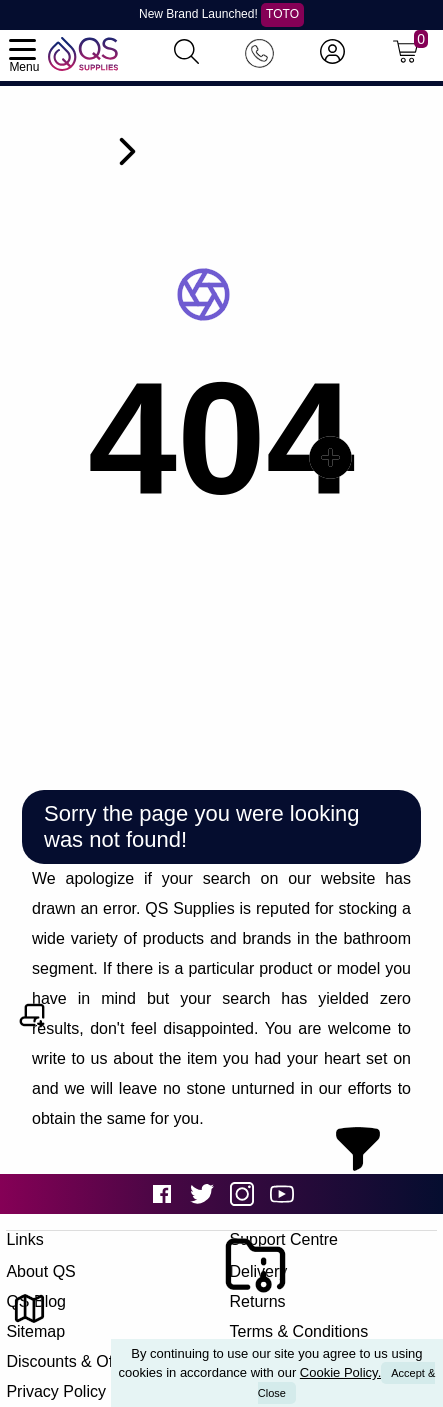 This screenshot has height=1407, width=443. I want to click on add a new item, so click(330, 457).